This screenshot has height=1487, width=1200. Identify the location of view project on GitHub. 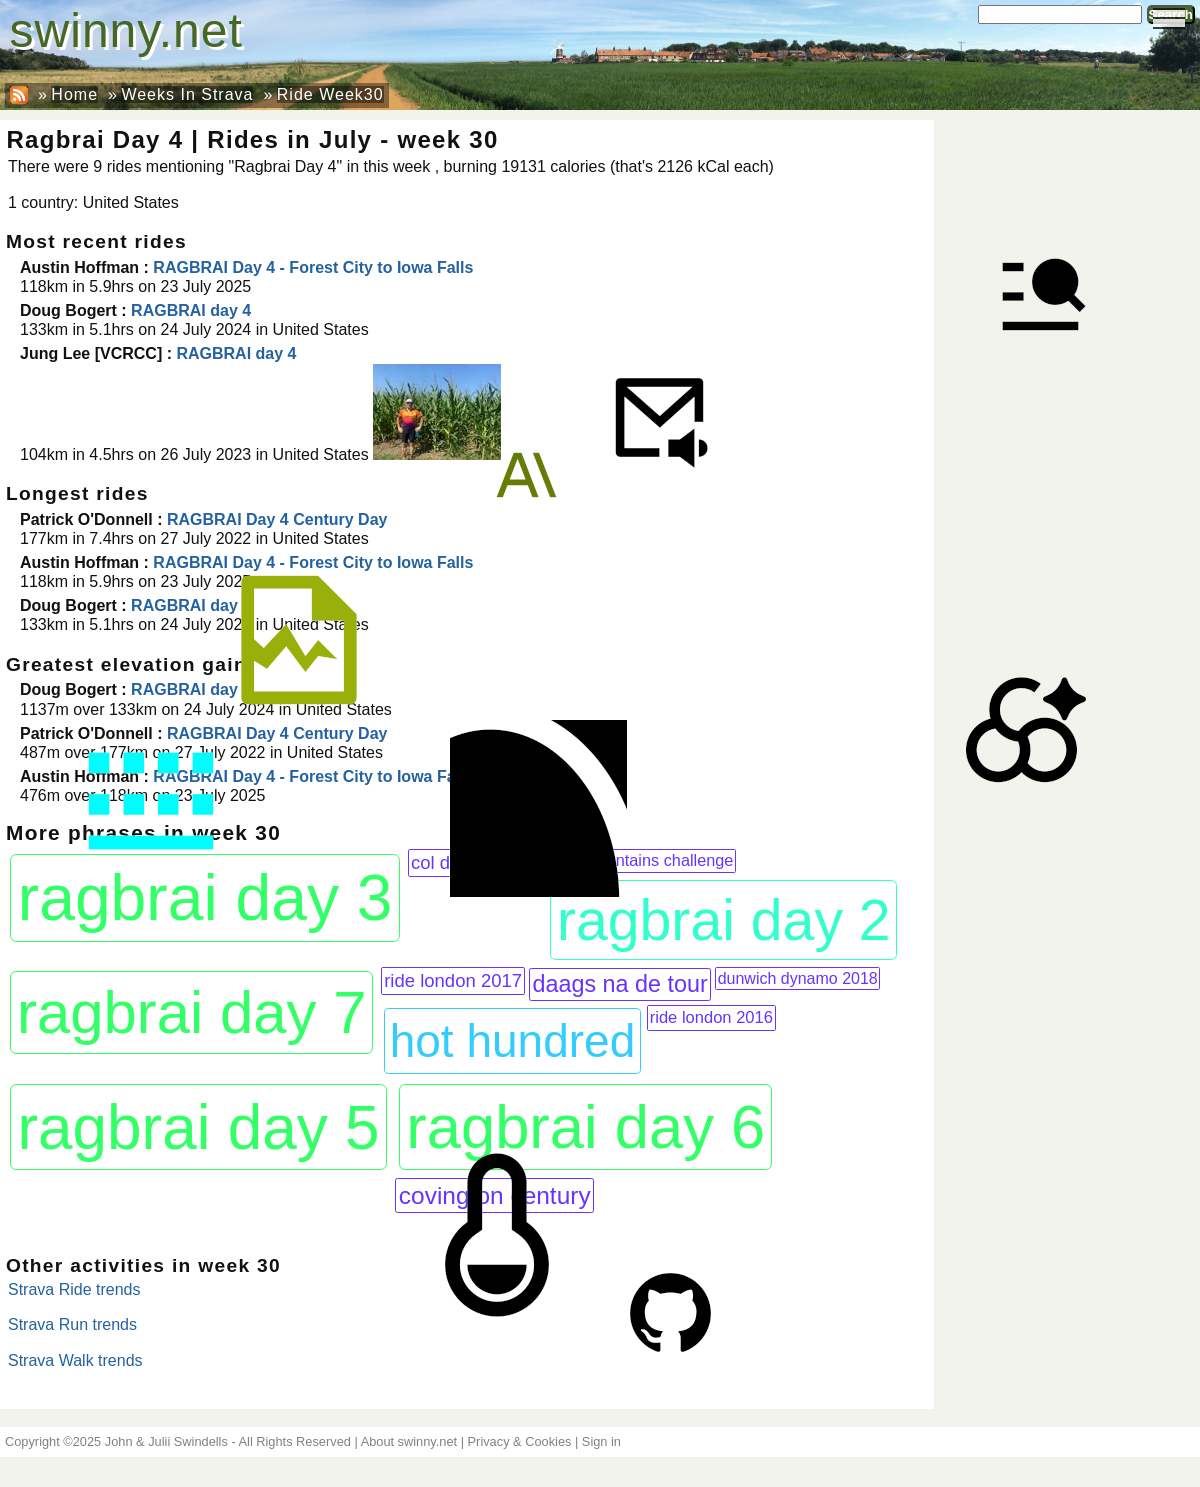
(670, 1313).